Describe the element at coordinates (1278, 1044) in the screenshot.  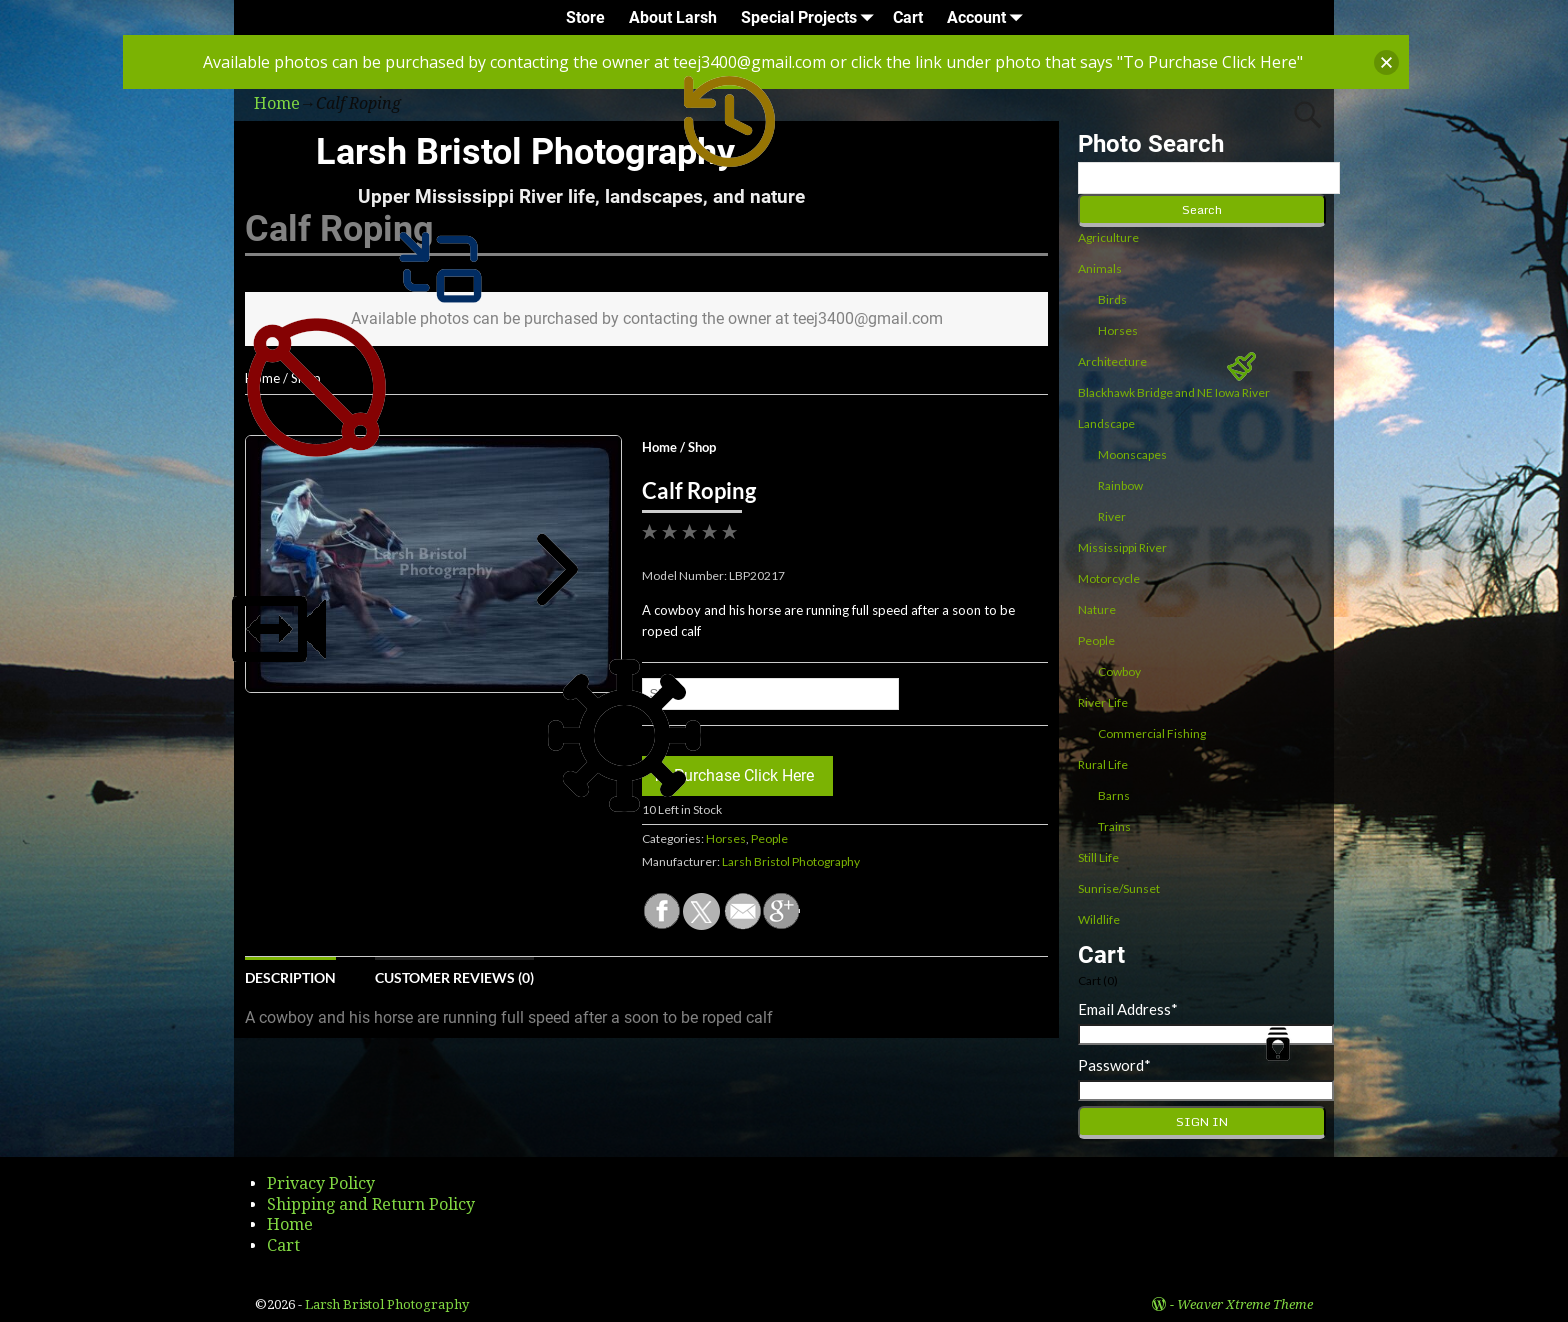
I see `view batch prediction results` at that location.